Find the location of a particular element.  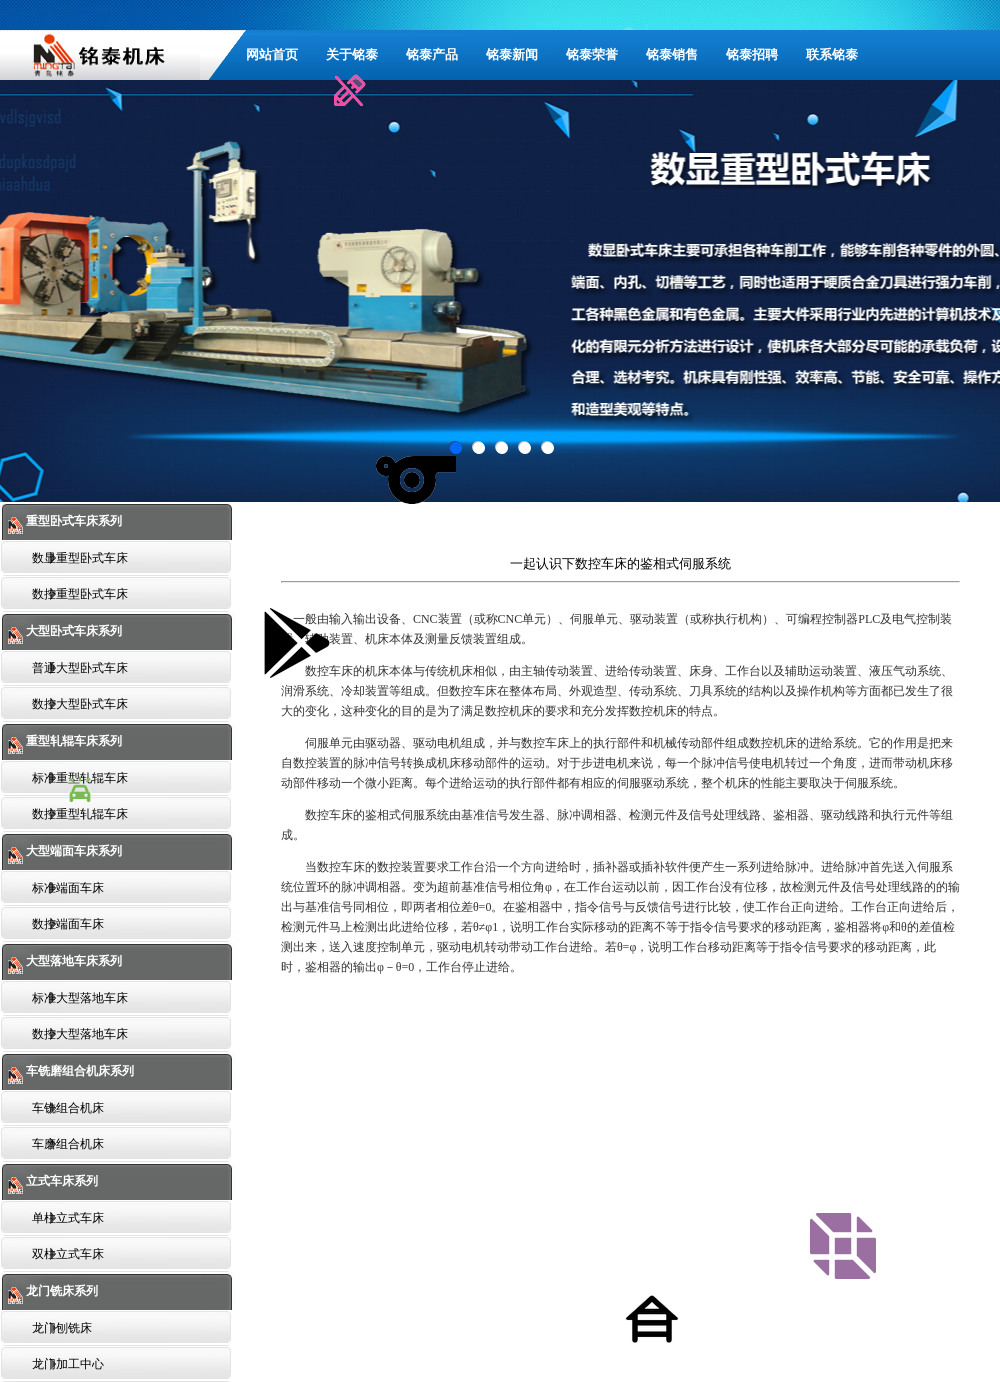

view home exterior or siding options is located at coordinates (652, 1320).